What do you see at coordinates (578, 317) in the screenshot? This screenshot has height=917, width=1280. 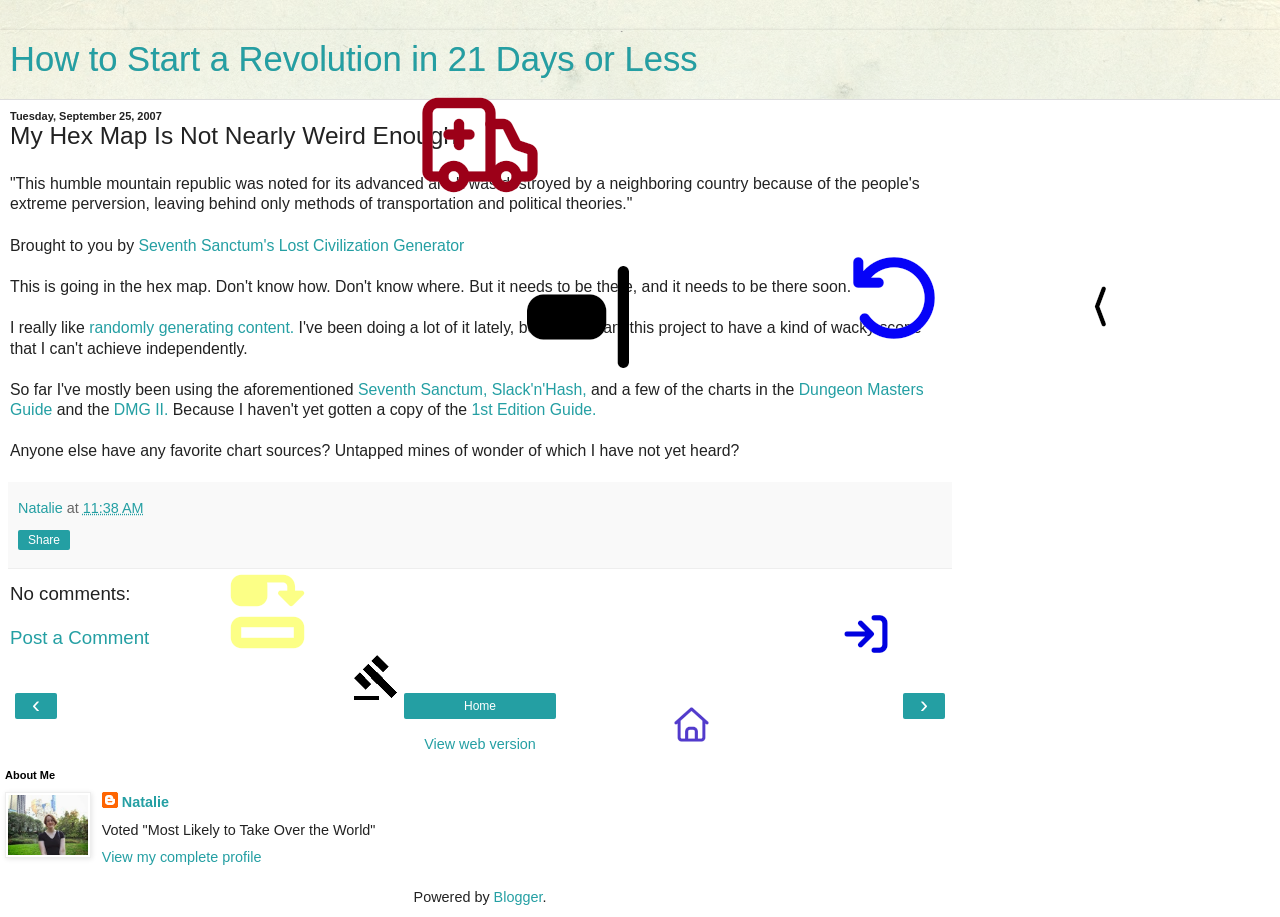 I see `align selected element to the right` at bounding box center [578, 317].